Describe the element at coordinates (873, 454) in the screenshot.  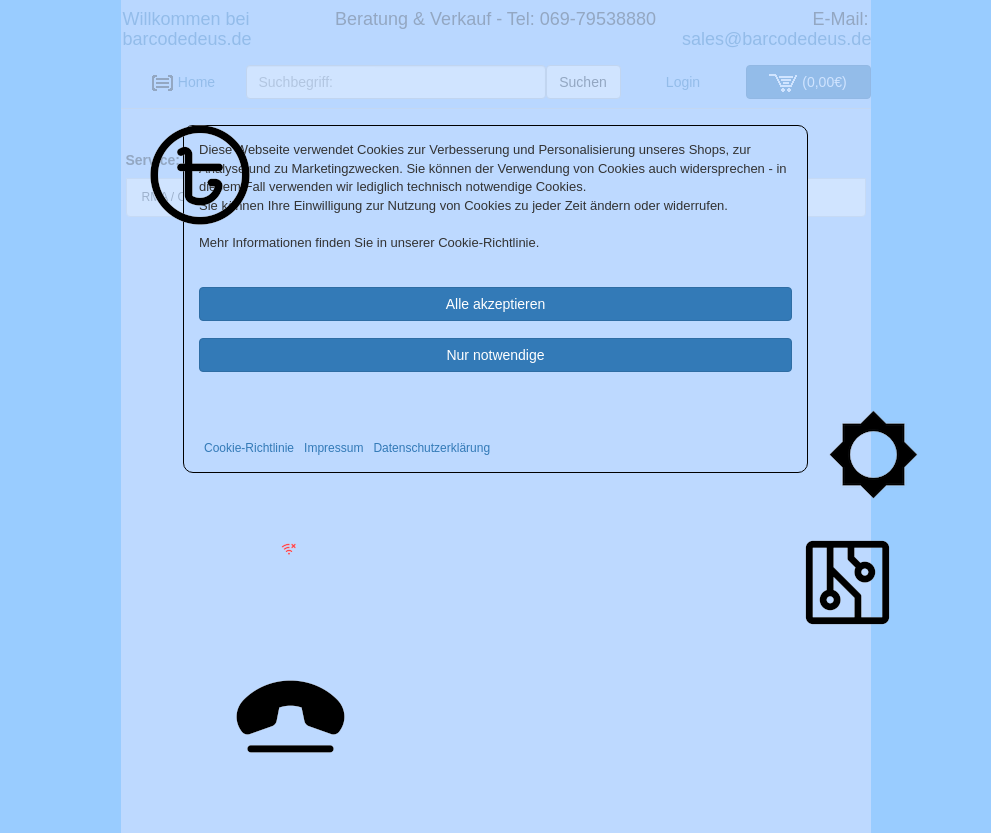
I see `adjust screen brightness settings` at that location.